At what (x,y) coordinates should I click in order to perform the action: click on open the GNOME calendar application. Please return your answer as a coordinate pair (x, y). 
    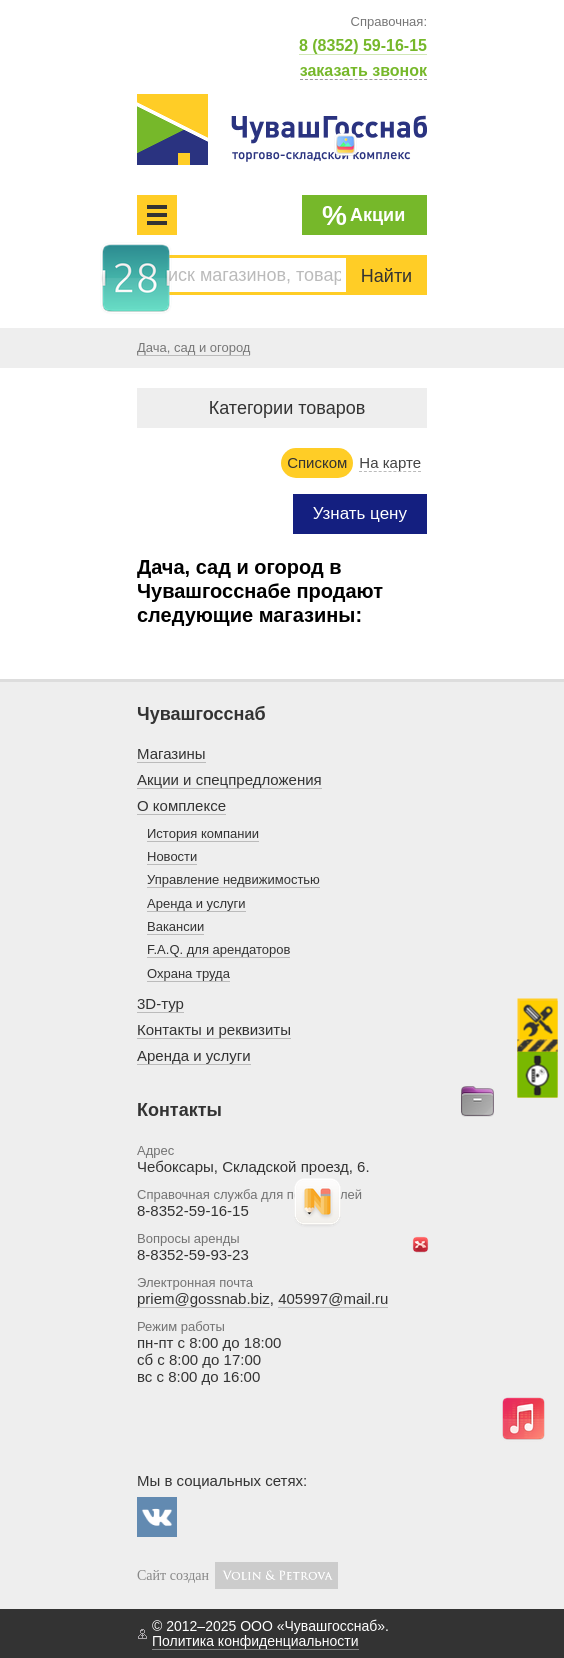
    Looking at the image, I should click on (136, 278).